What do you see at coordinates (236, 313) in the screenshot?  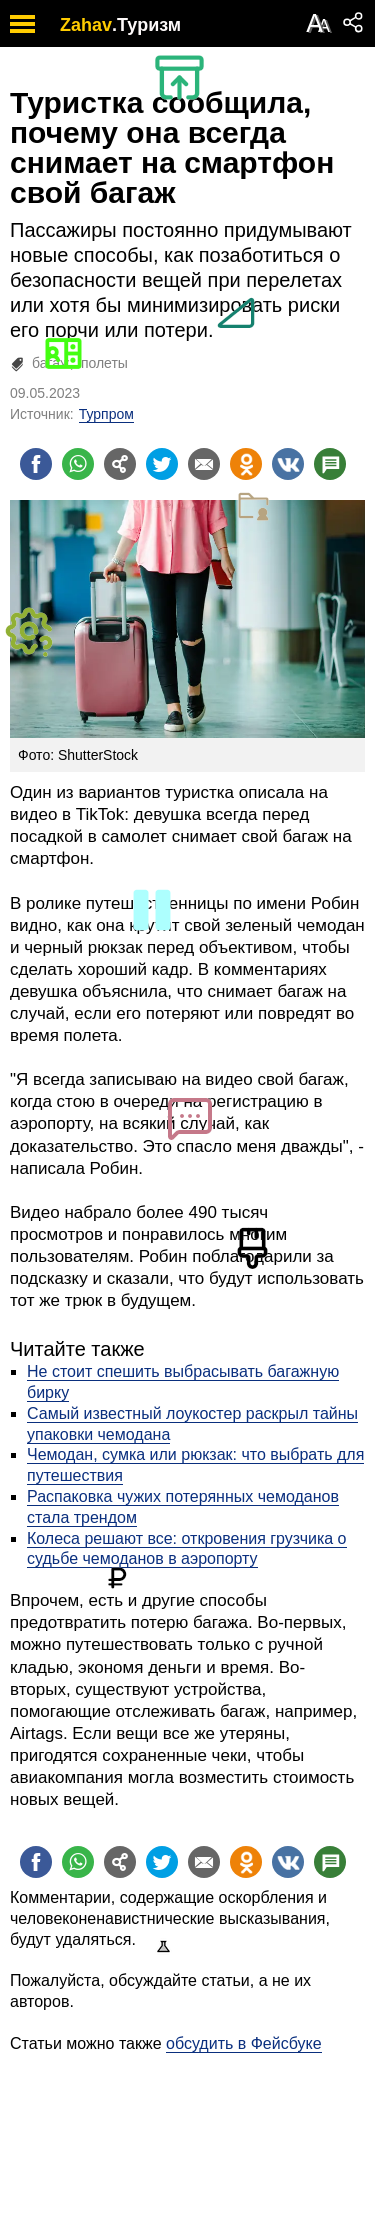 I see `play media or start playback` at bounding box center [236, 313].